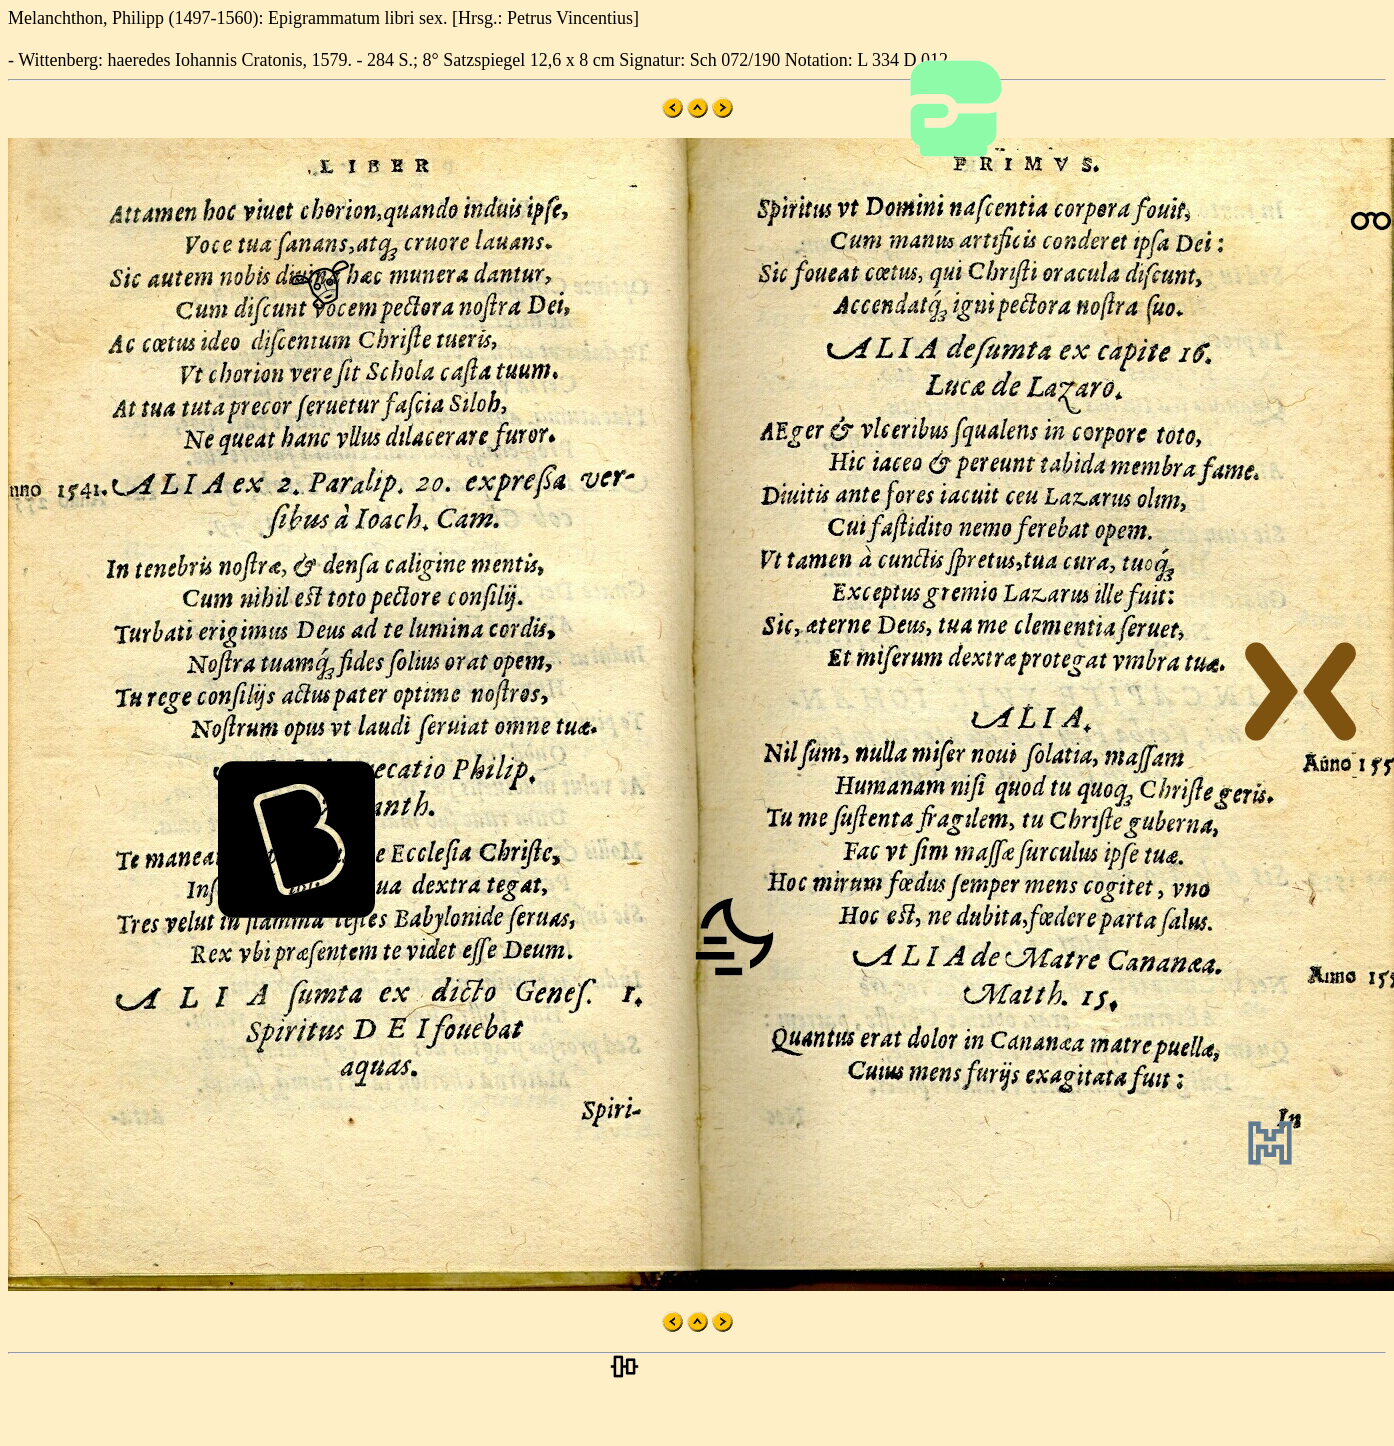 This screenshot has height=1446, width=1394. Describe the element at coordinates (1300, 691) in the screenshot. I see `mixer streaming platform logo` at that location.